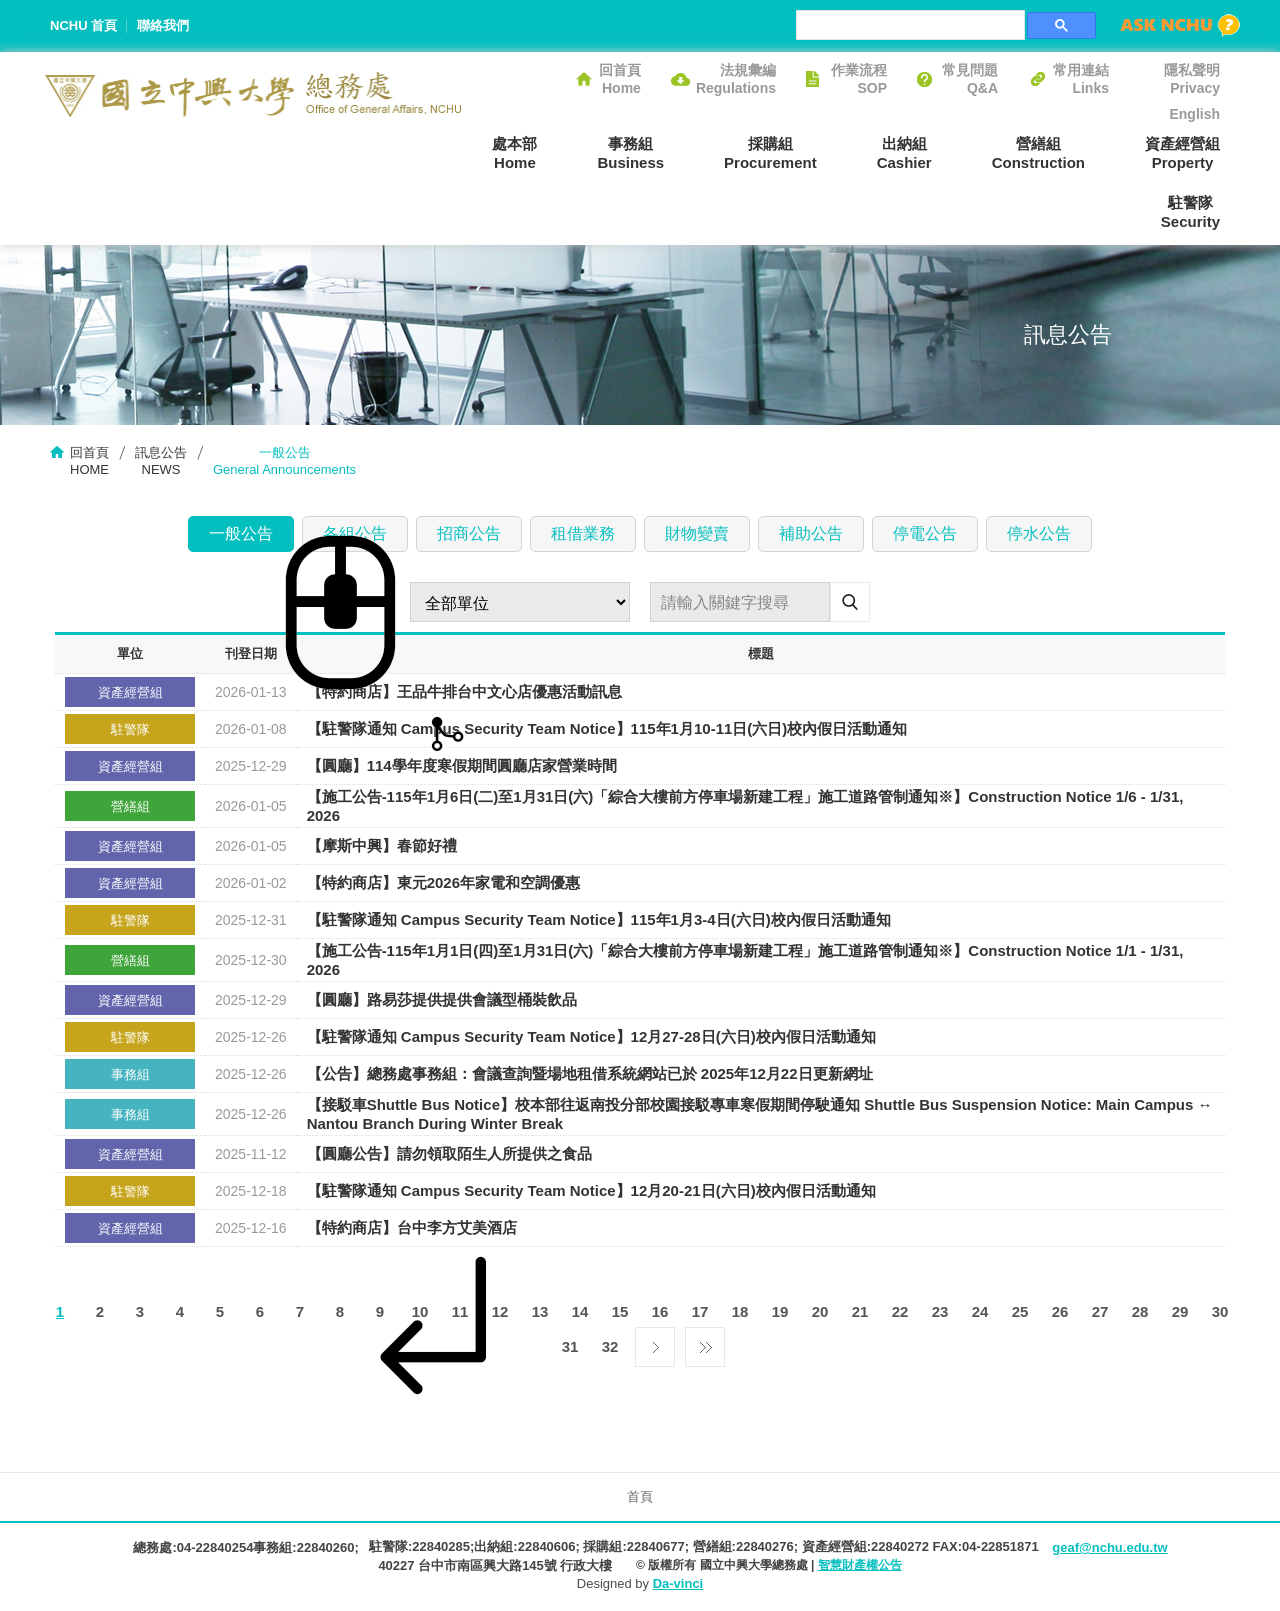 Image resolution: width=1280 pixels, height=1611 pixels. I want to click on return or enter key, so click(438, 1325).